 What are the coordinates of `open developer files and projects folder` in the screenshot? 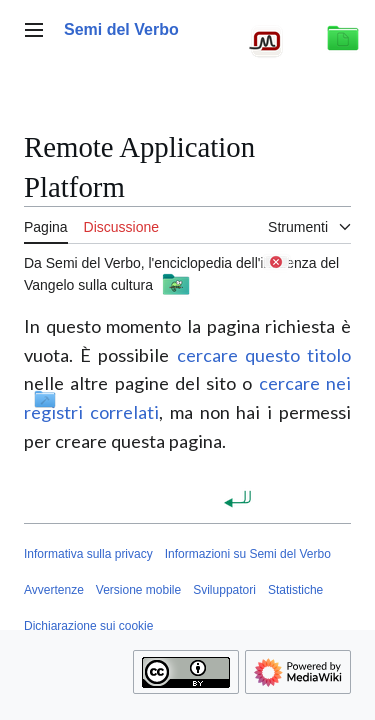 It's located at (45, 399).